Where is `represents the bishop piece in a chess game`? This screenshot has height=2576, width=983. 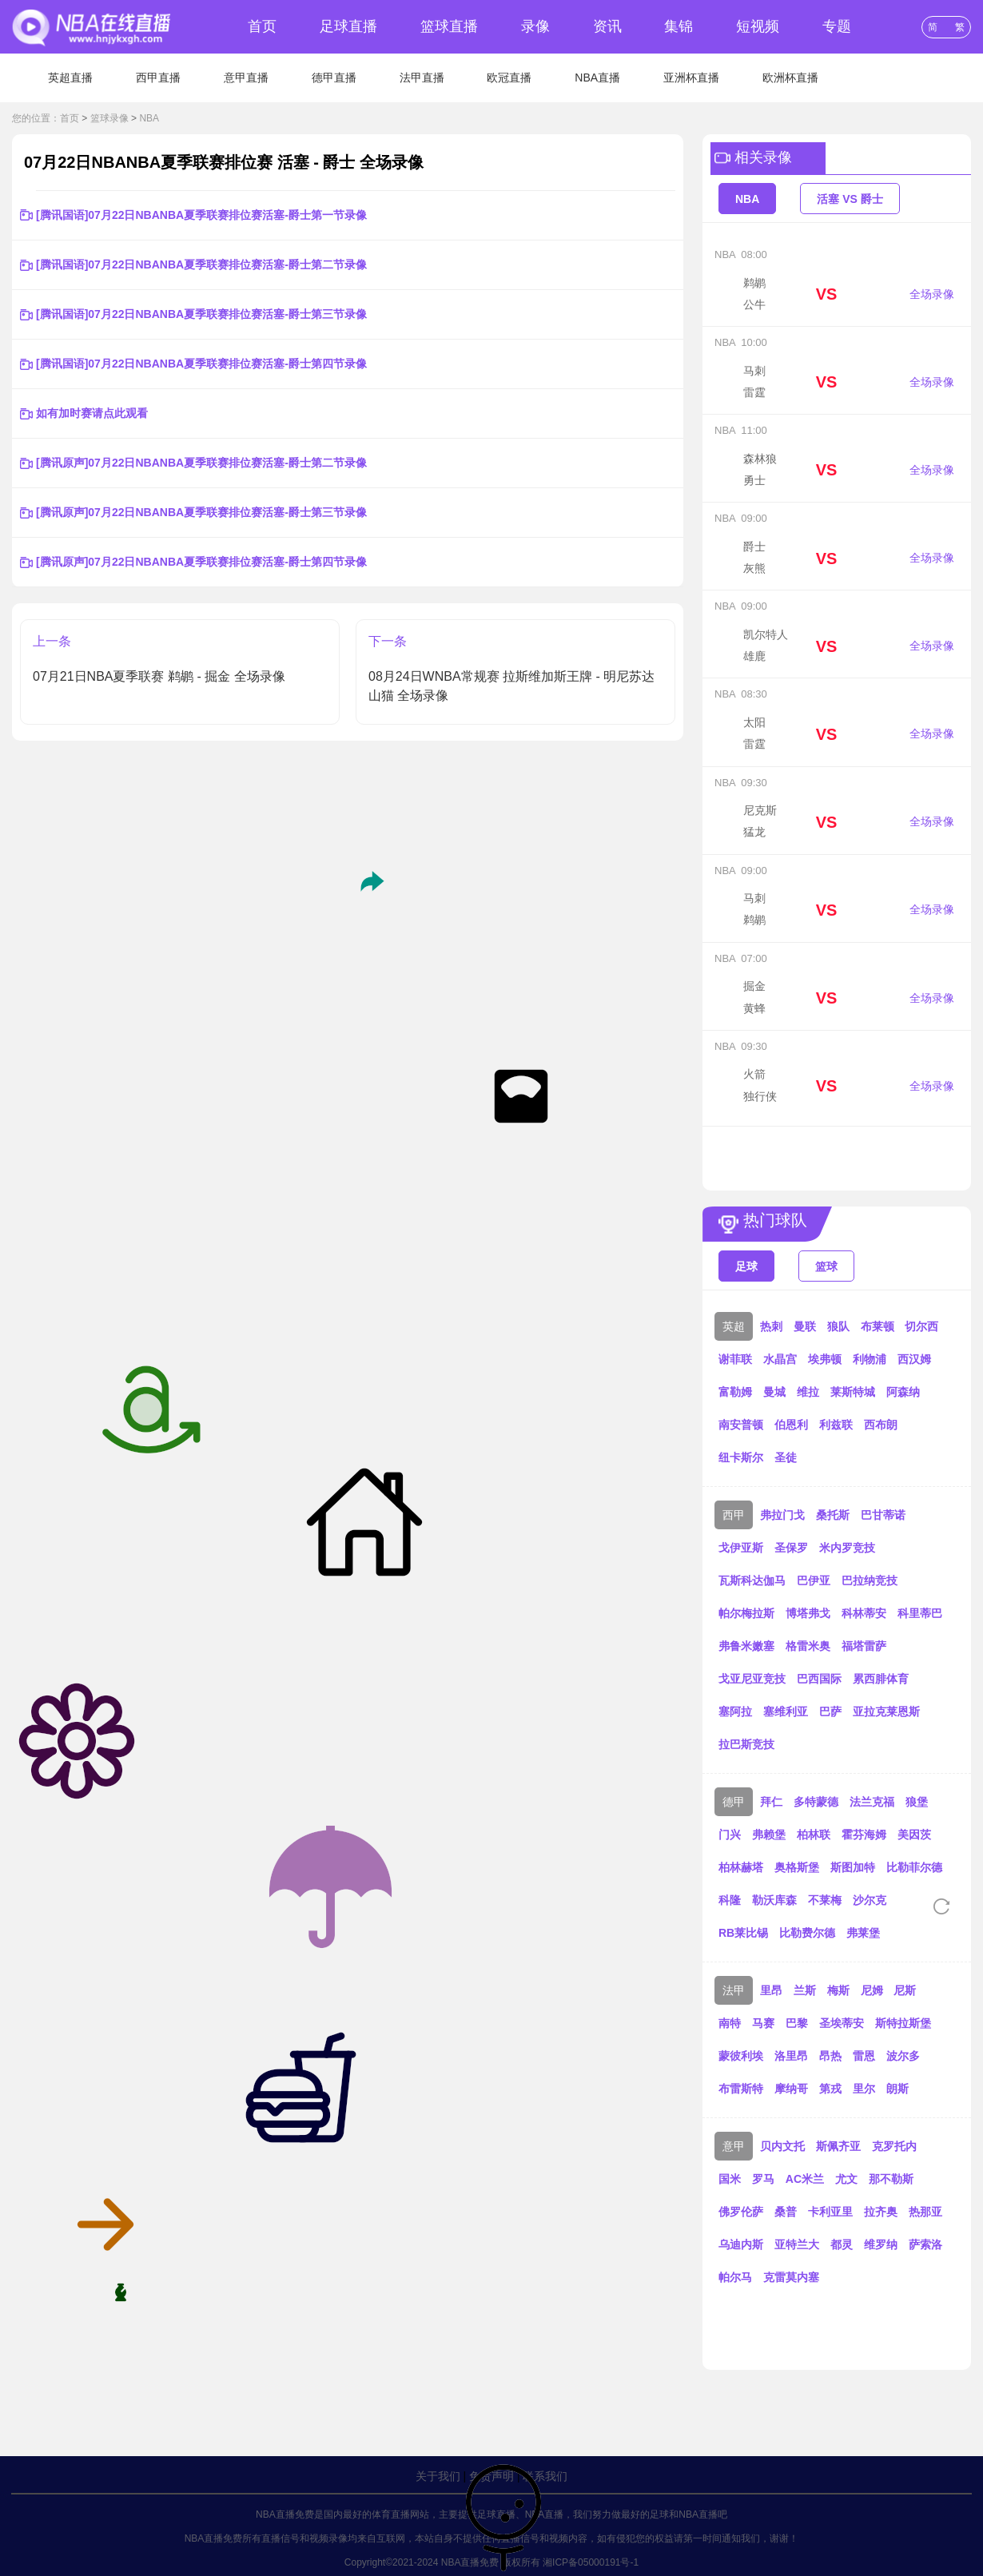 represents the bishop piece in a chess game is located at coordinates (121, 2292).